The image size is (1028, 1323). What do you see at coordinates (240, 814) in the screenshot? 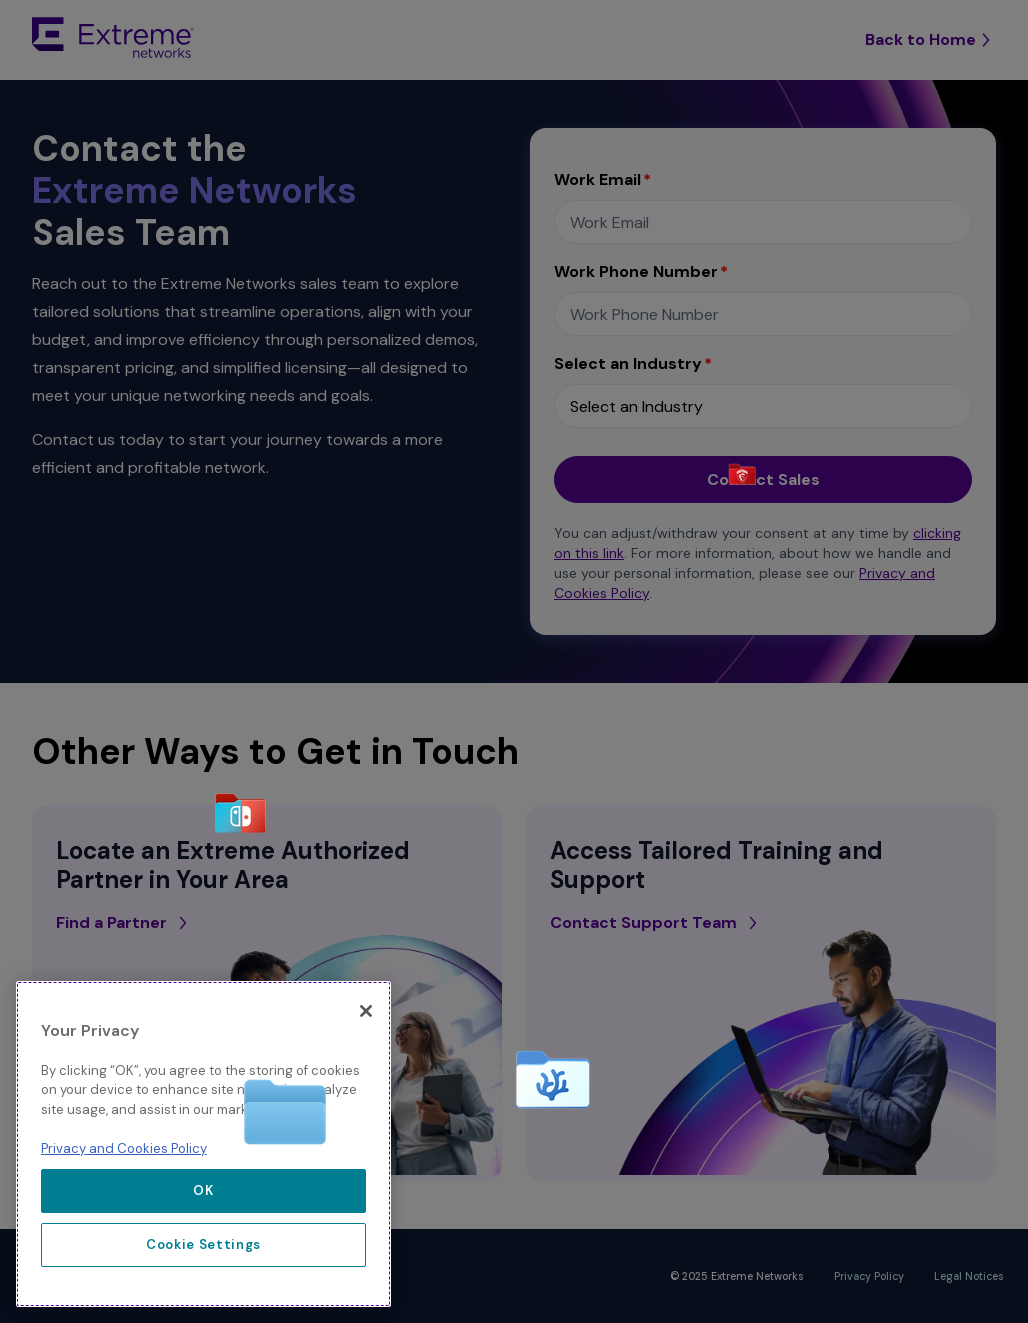
I see `folder containing nintendo switch games or related files` at bounding box center [240, 814].